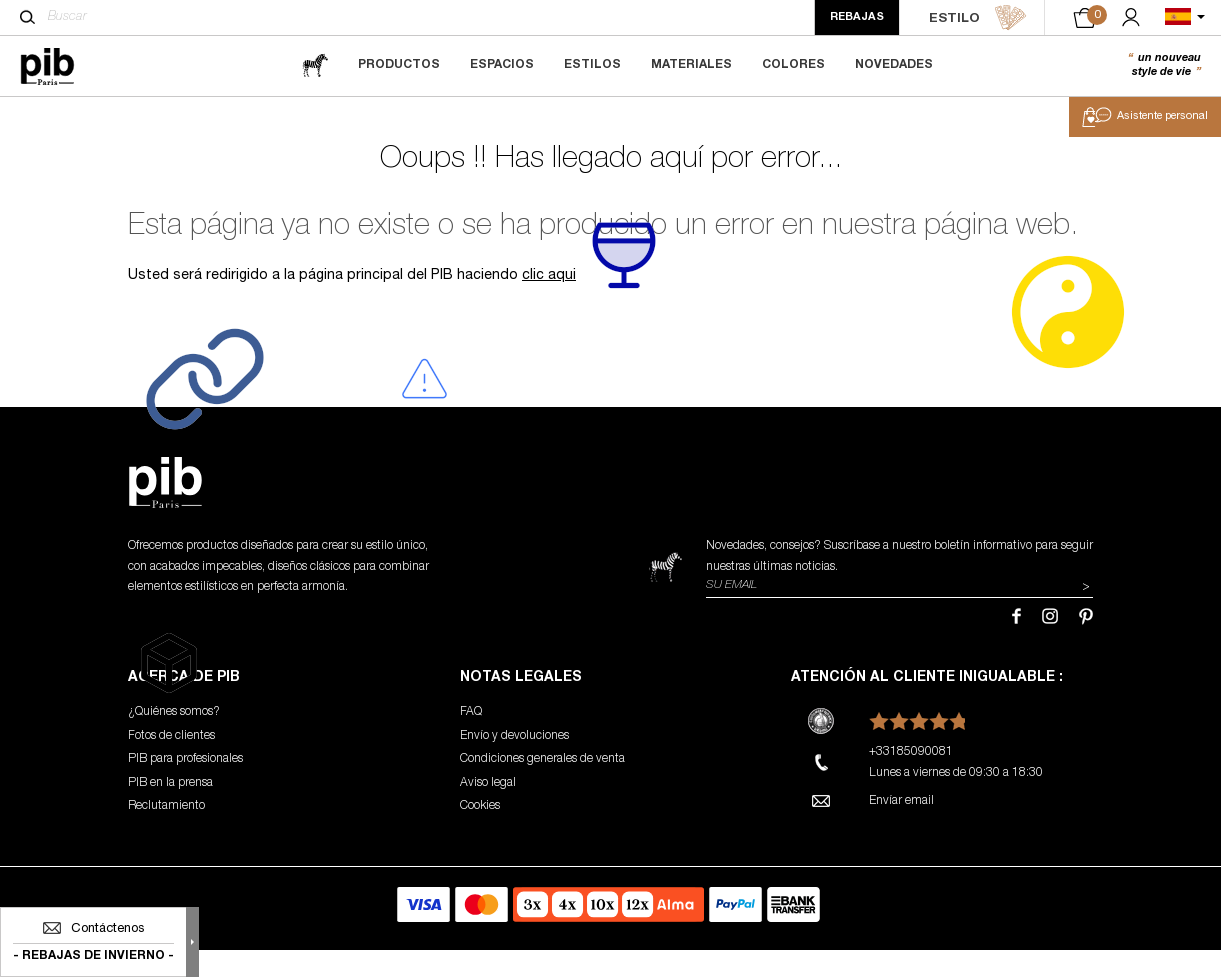 Image resolution: width=1221 pixels, height=977 pixels. I want to click on copy or share a link, so click(205, 379).